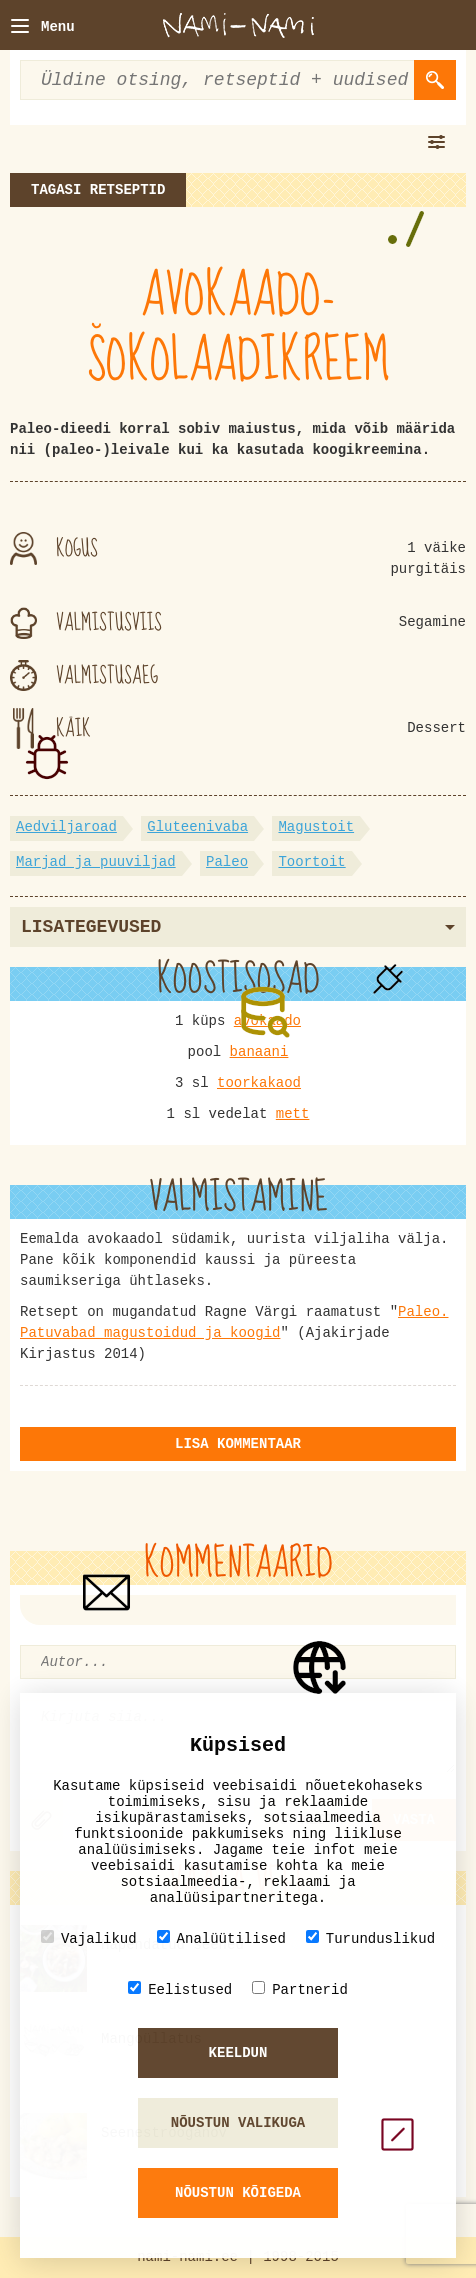  Describe the element at coordinates (263, 1011) in the screenshot. I see `search within a database` at that location.